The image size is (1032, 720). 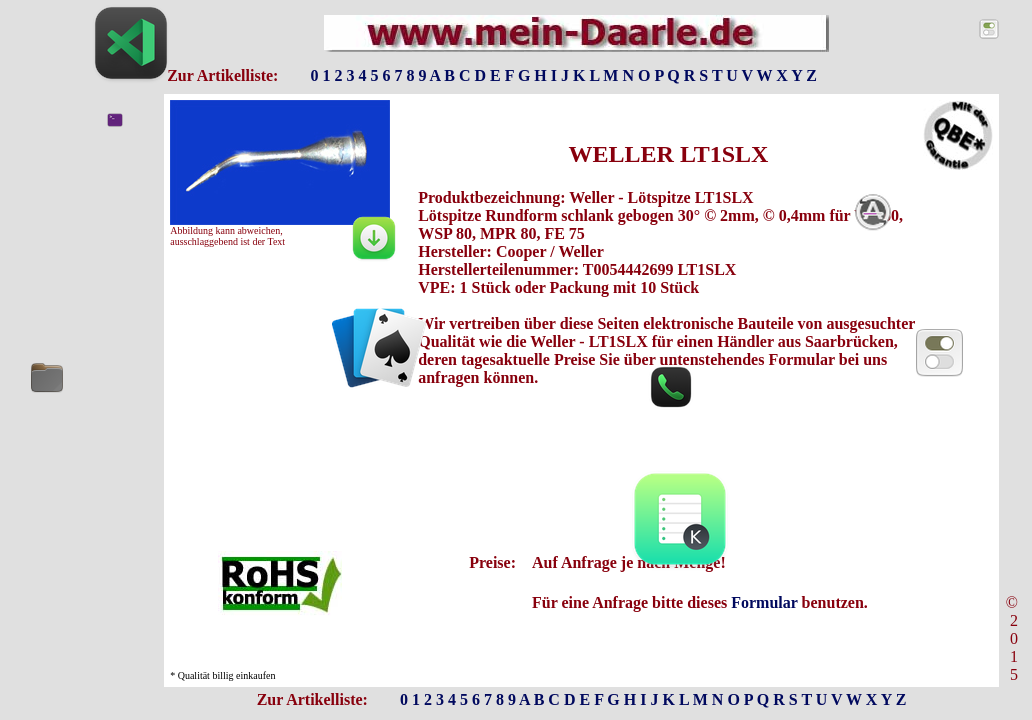 I want to click on open the phone app to make or receive calls, so click(x=671, y=387).